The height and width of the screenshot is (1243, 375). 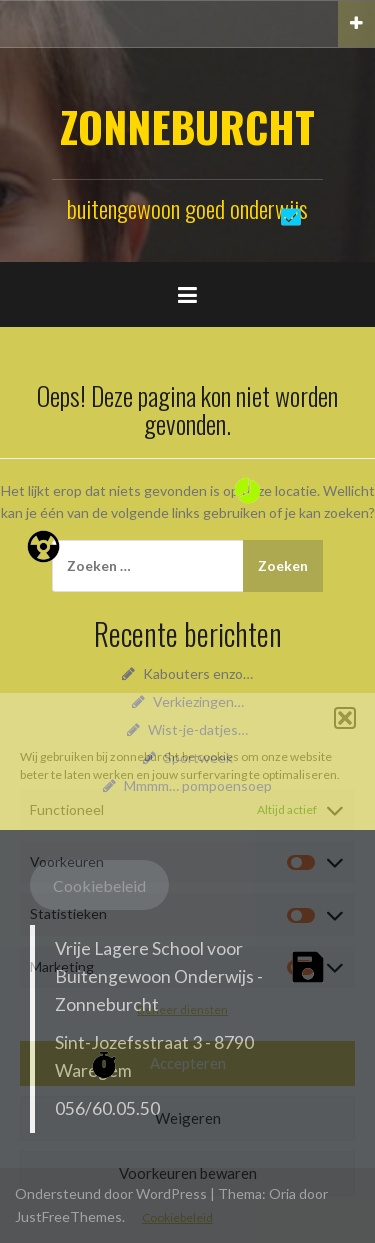 What do you see at coordinates (43, 546) in the screenshot?
I see `indicates radioactive or nuclear hazard warning` at bounding box center [43, 546].